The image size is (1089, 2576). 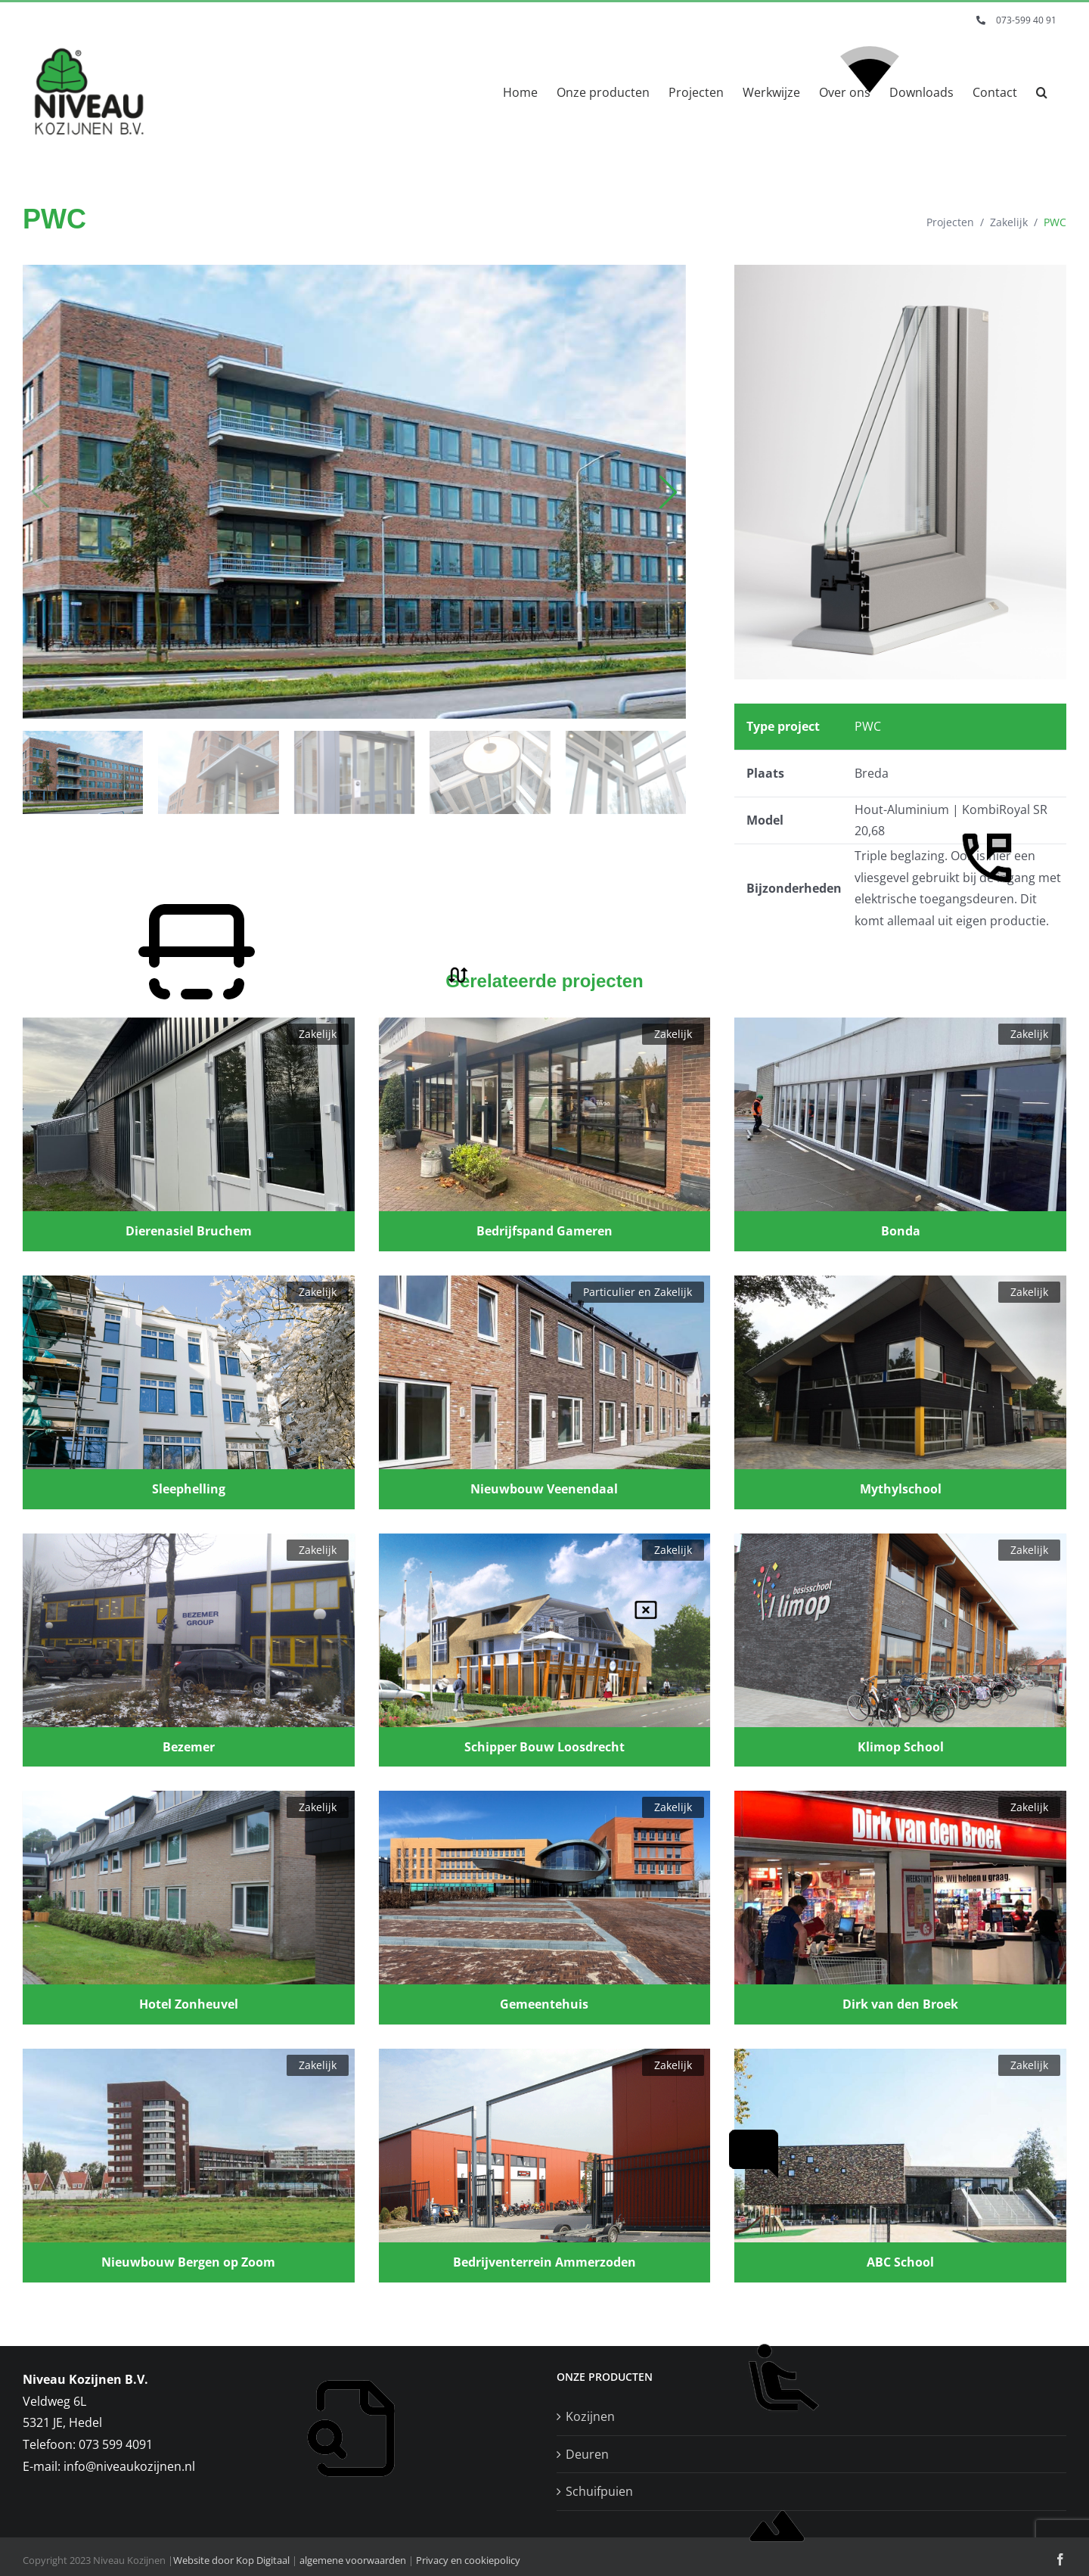 I want to click on cancel or close a presentation, so click(x=646, y=1610).